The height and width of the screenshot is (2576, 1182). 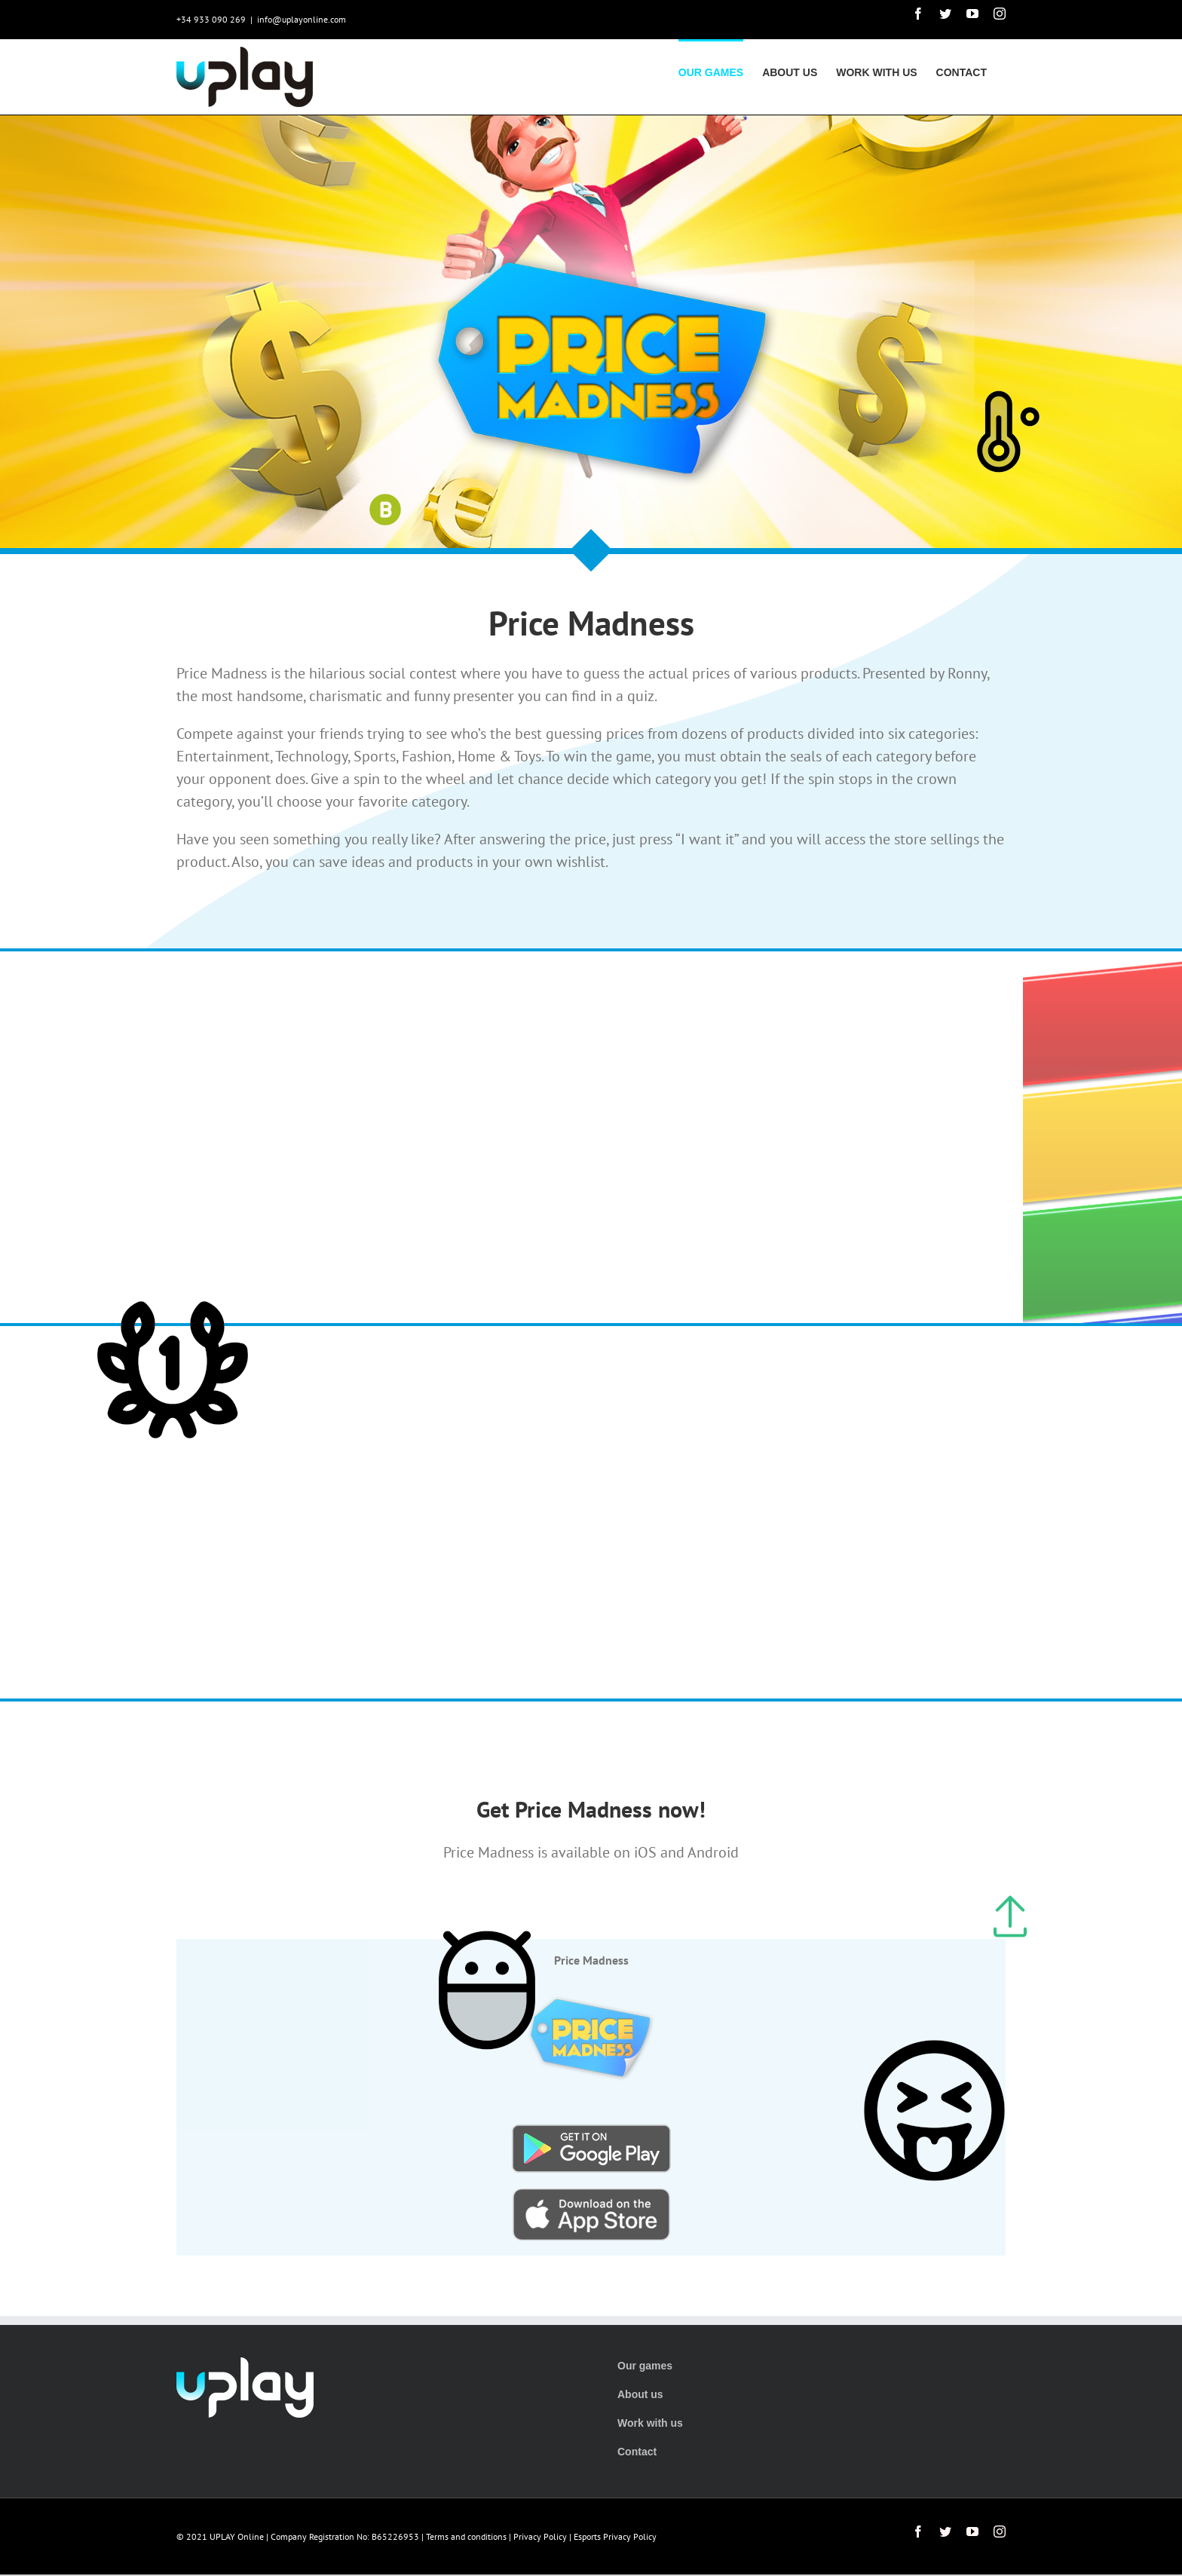 I want to click on view current temperature, so click(x=1001, y=431).